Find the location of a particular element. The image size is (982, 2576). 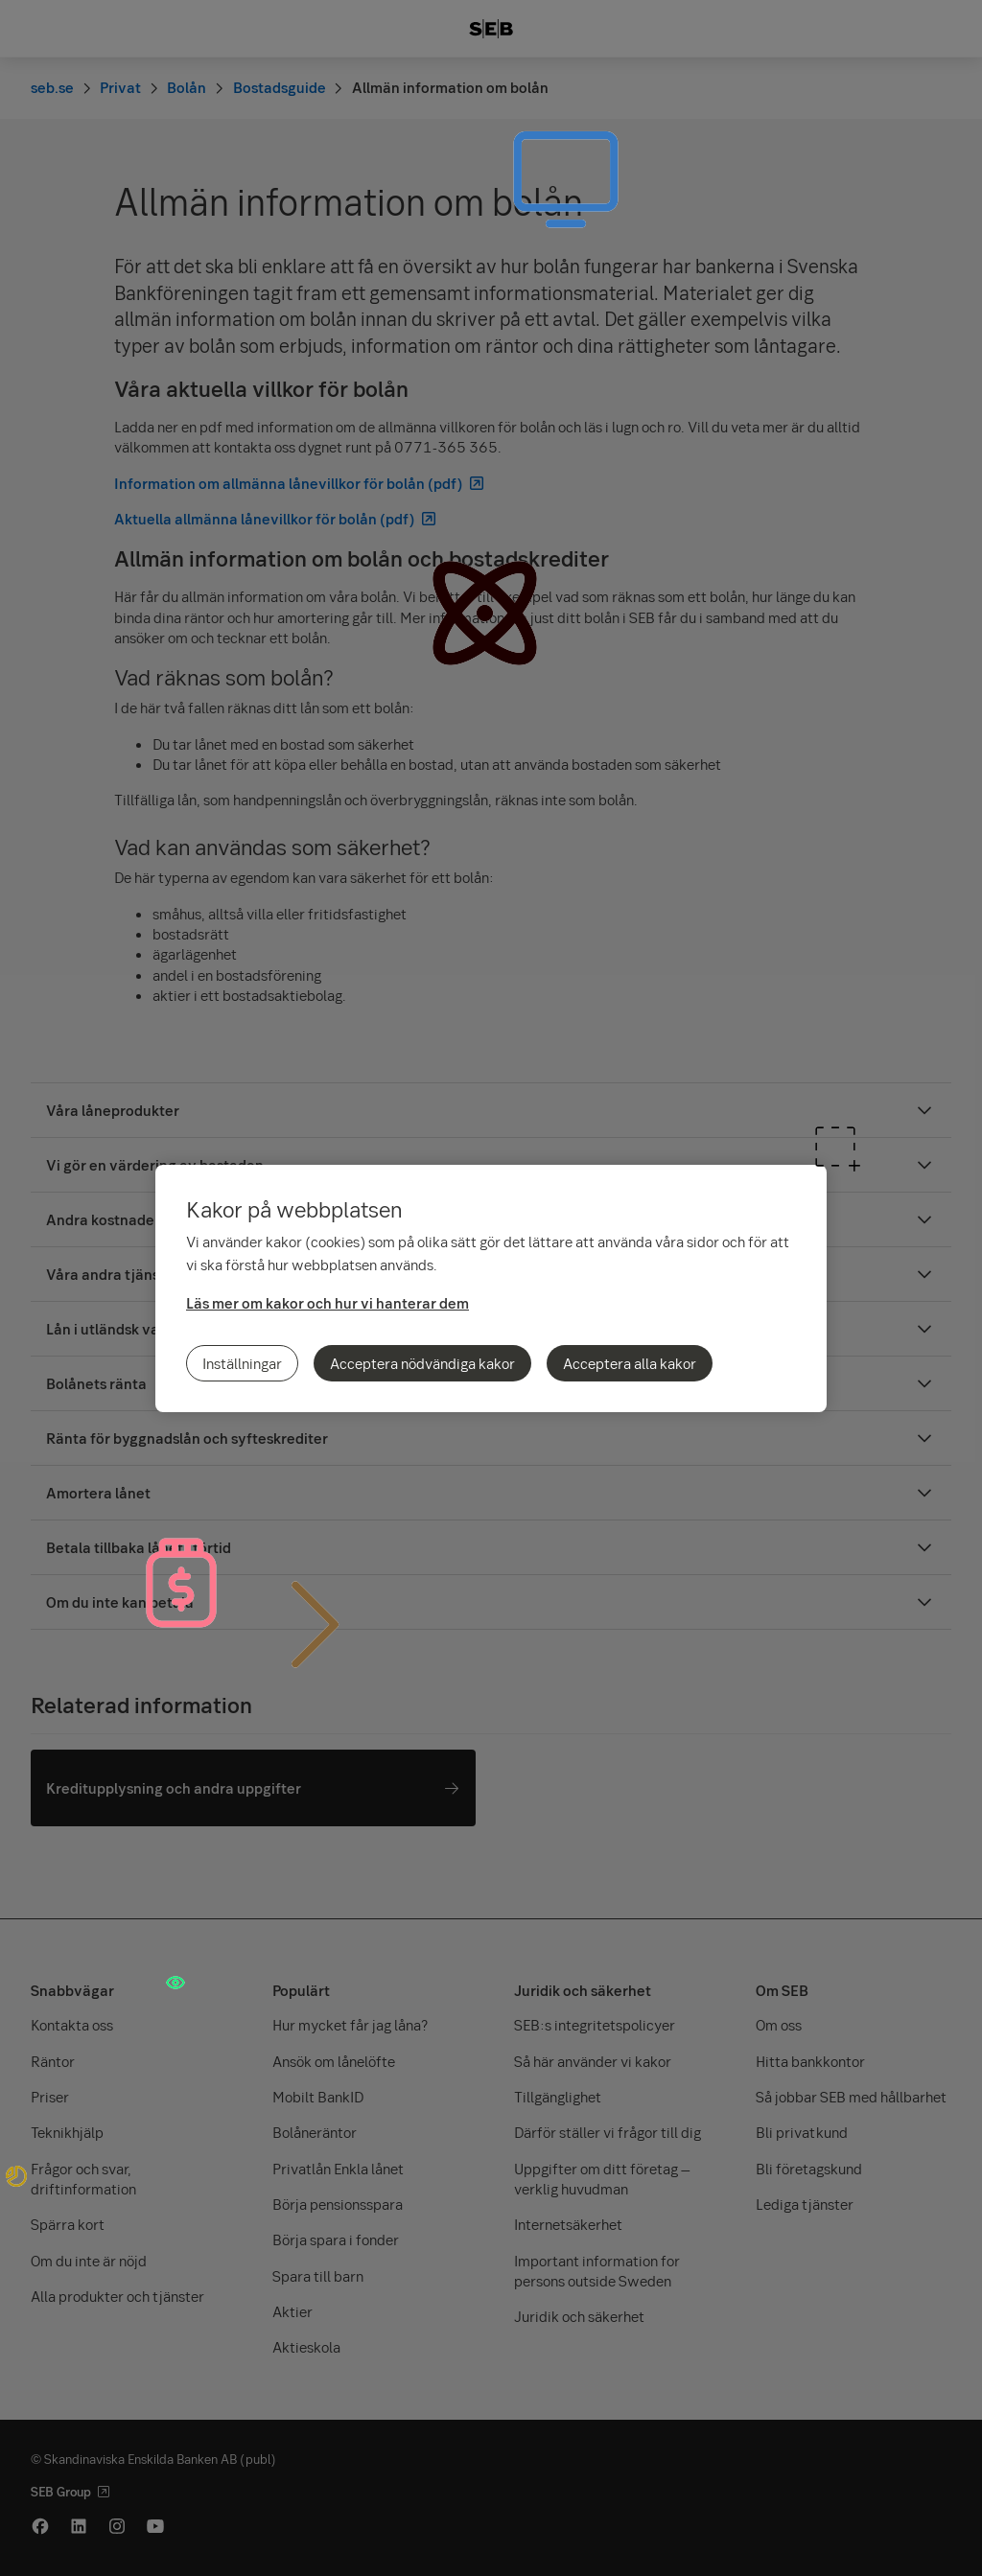

view a segment of analytics data is located at coordinates (16, 2176).